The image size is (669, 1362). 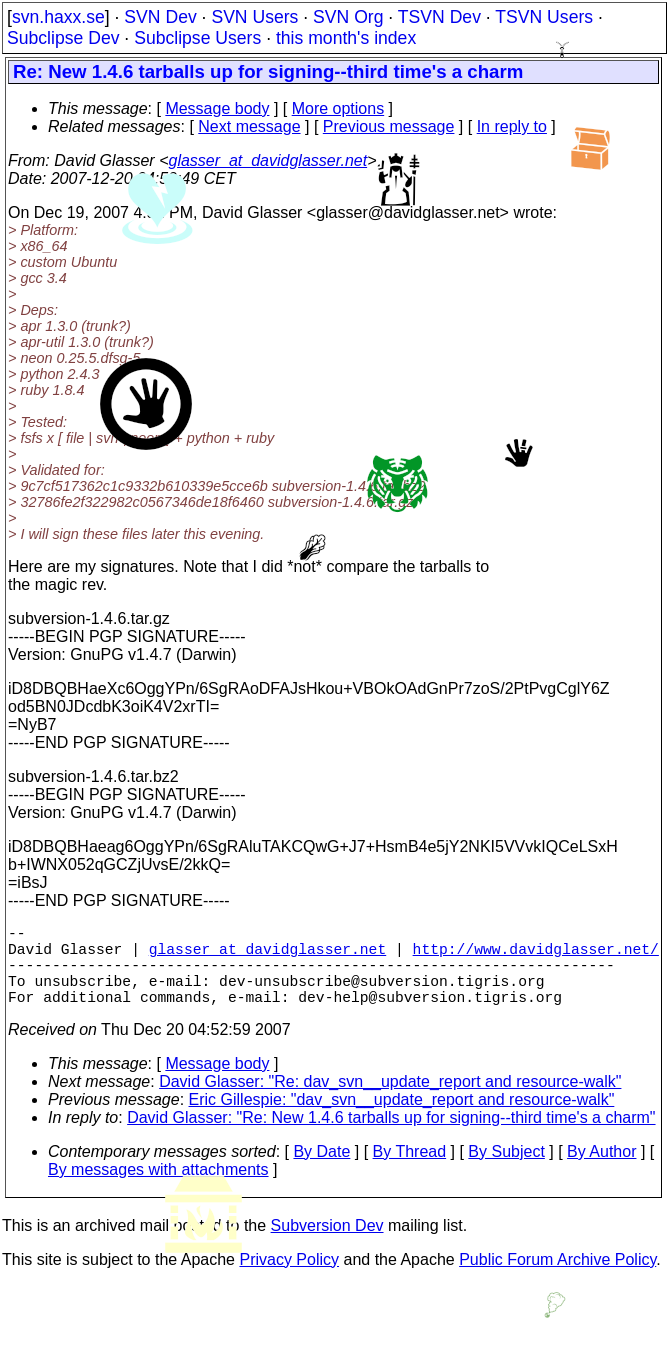 What do you see at coordinates (590, 148) in the screenshot?
I see `open treasure chest to collect rewards` at bounding box center [590, 148].